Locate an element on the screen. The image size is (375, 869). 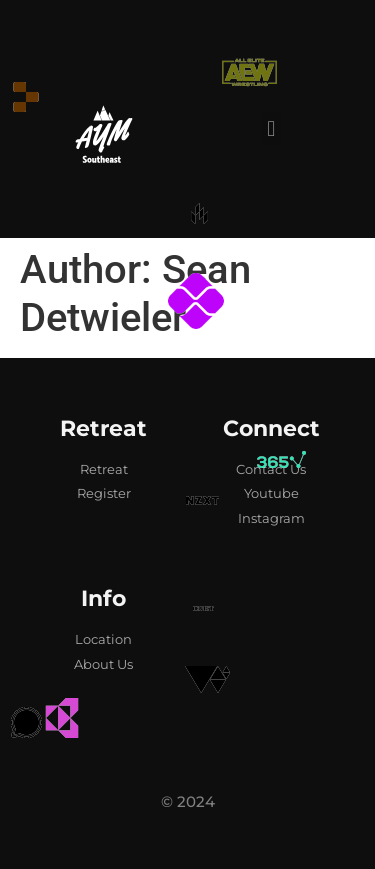
open replit is located at coordinates (26, 97).